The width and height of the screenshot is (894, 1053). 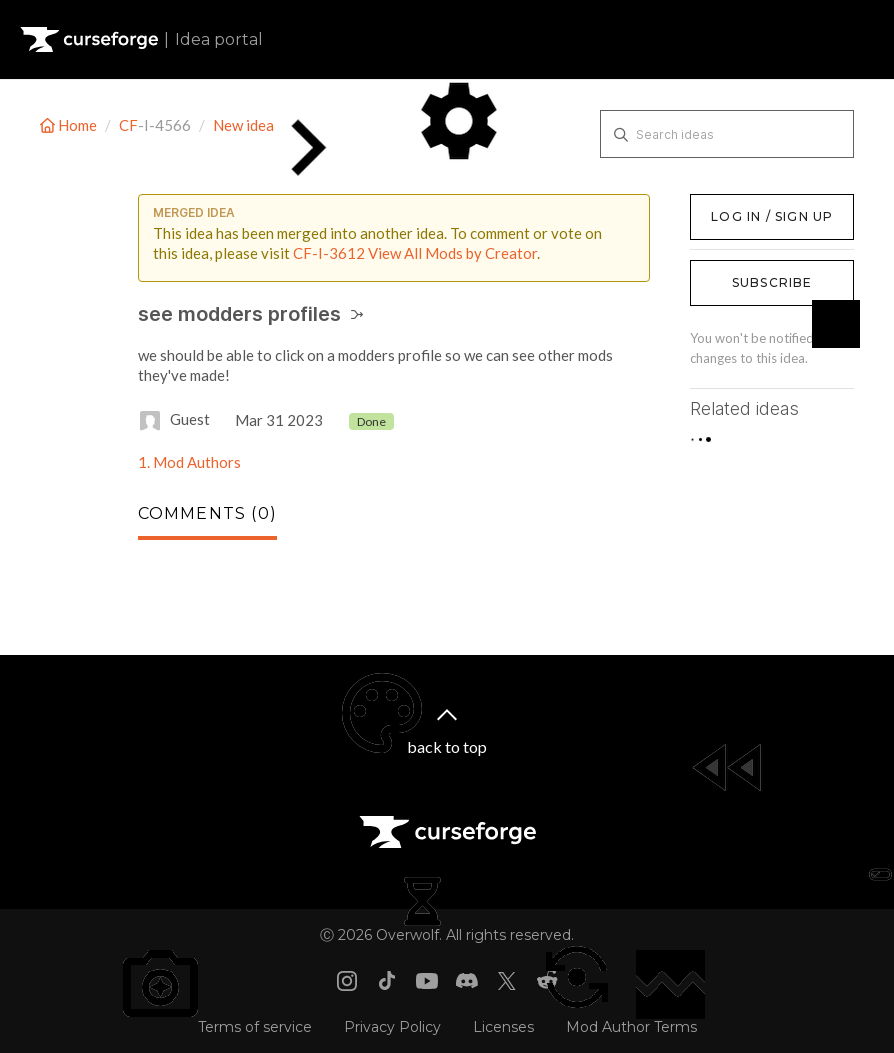 What do you see at coordinates (670, 984) in the screenshot?
I see `indicates image failed to load` at bounding box center [670, 984].